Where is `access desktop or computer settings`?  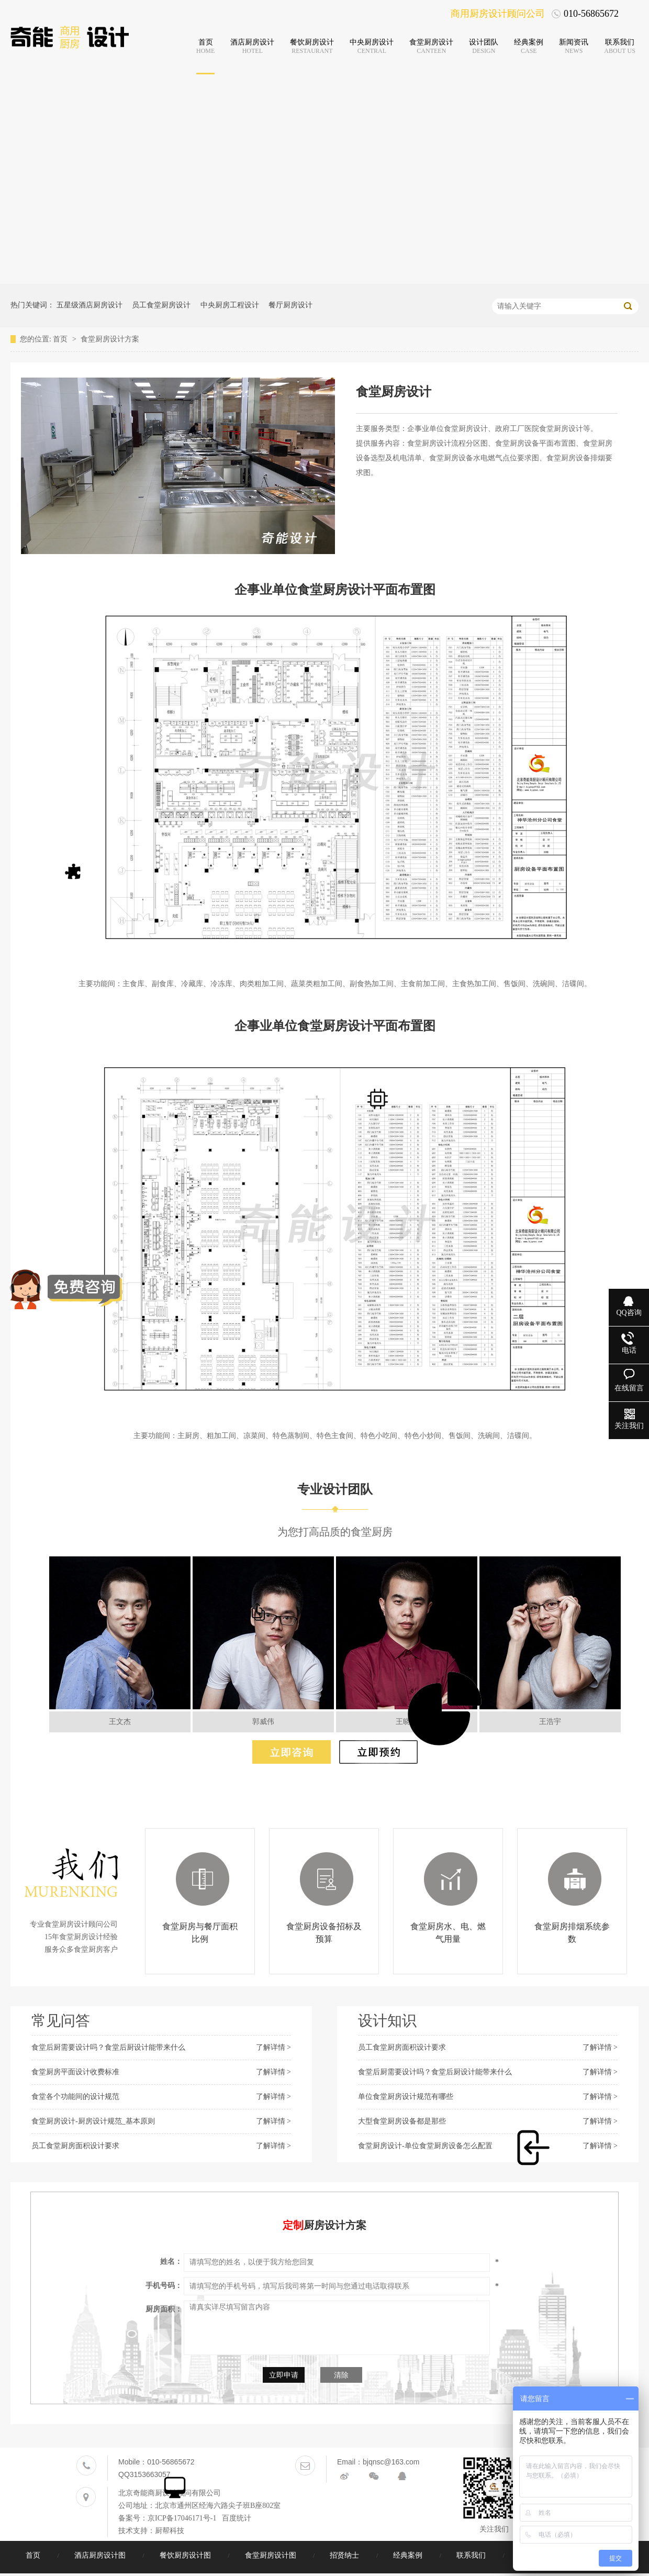 access desktop or computer settings is located at coordinates (175, 2487).